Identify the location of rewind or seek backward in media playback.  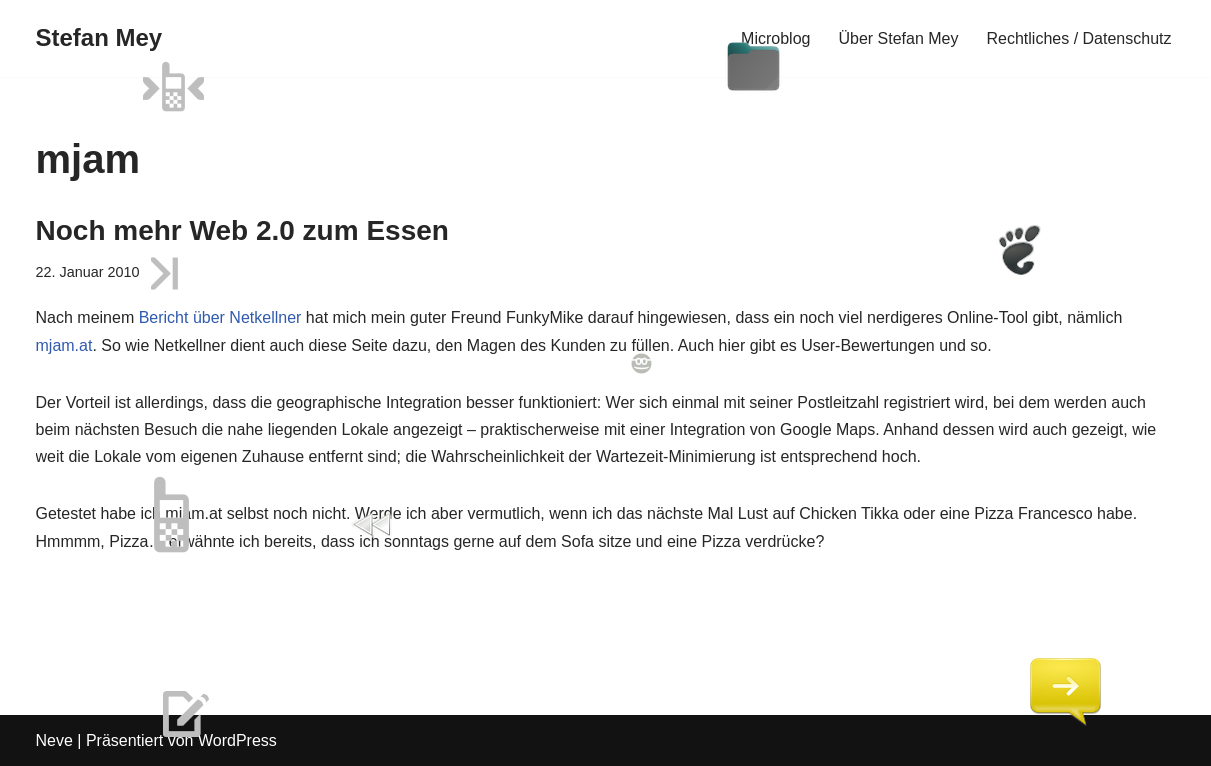
(371, 524).